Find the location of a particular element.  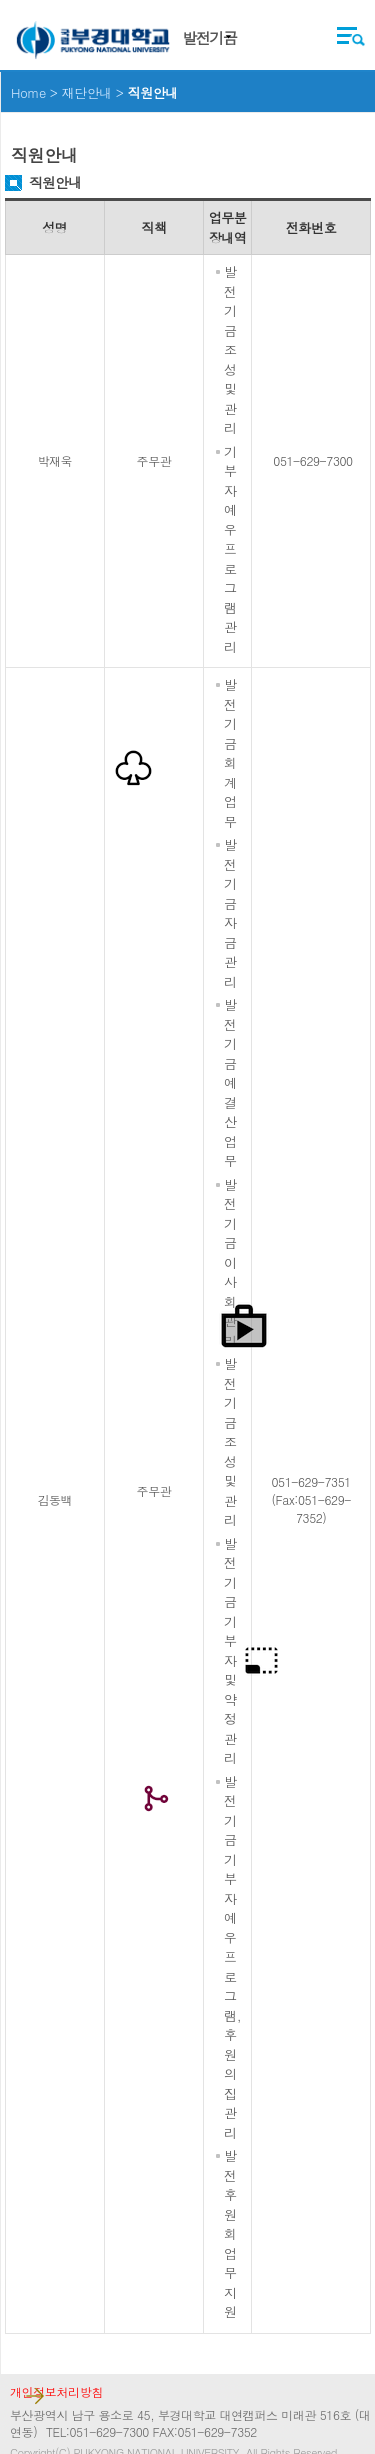

resize image to smaller dimensions is located at coordinates (261, 1660).